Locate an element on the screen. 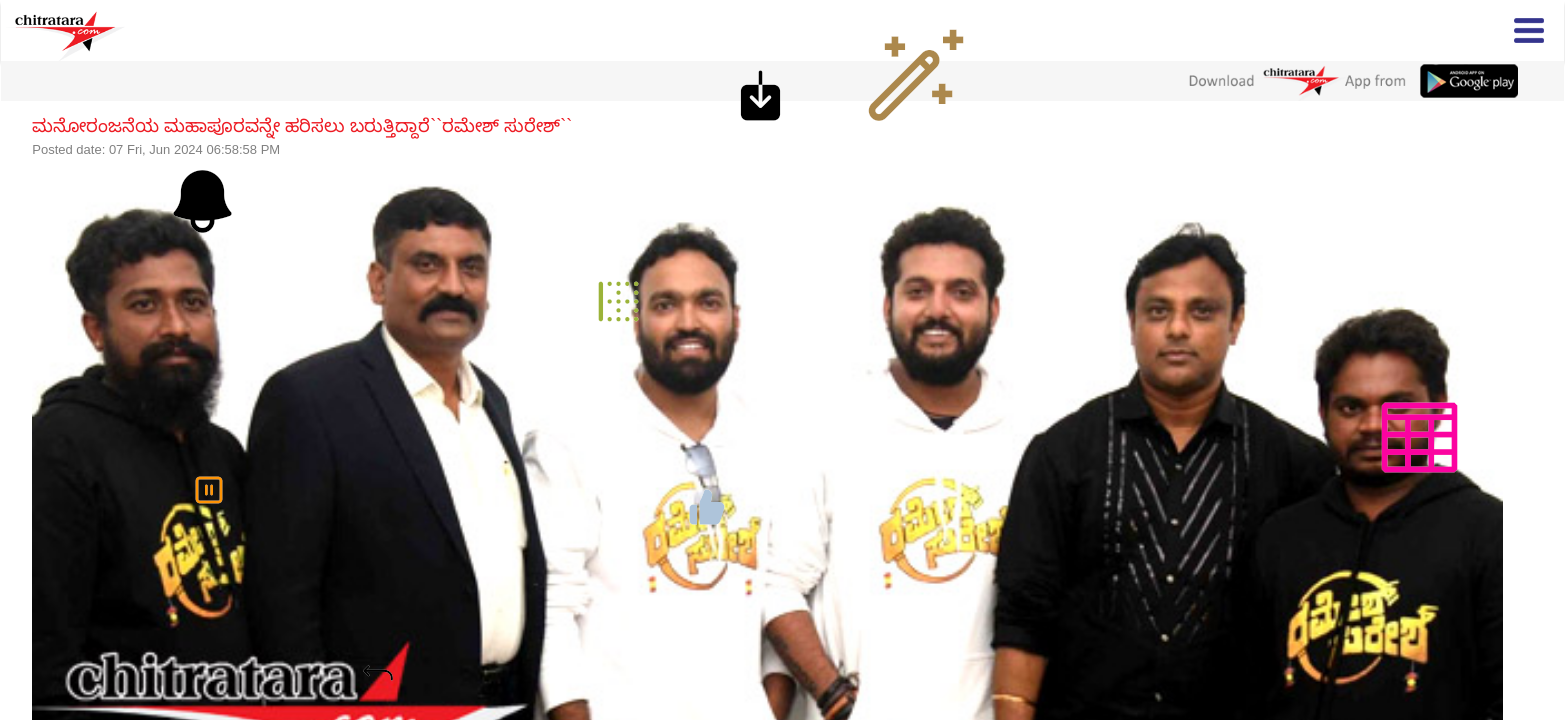  download a file or content is located at coordinates (760, 95).